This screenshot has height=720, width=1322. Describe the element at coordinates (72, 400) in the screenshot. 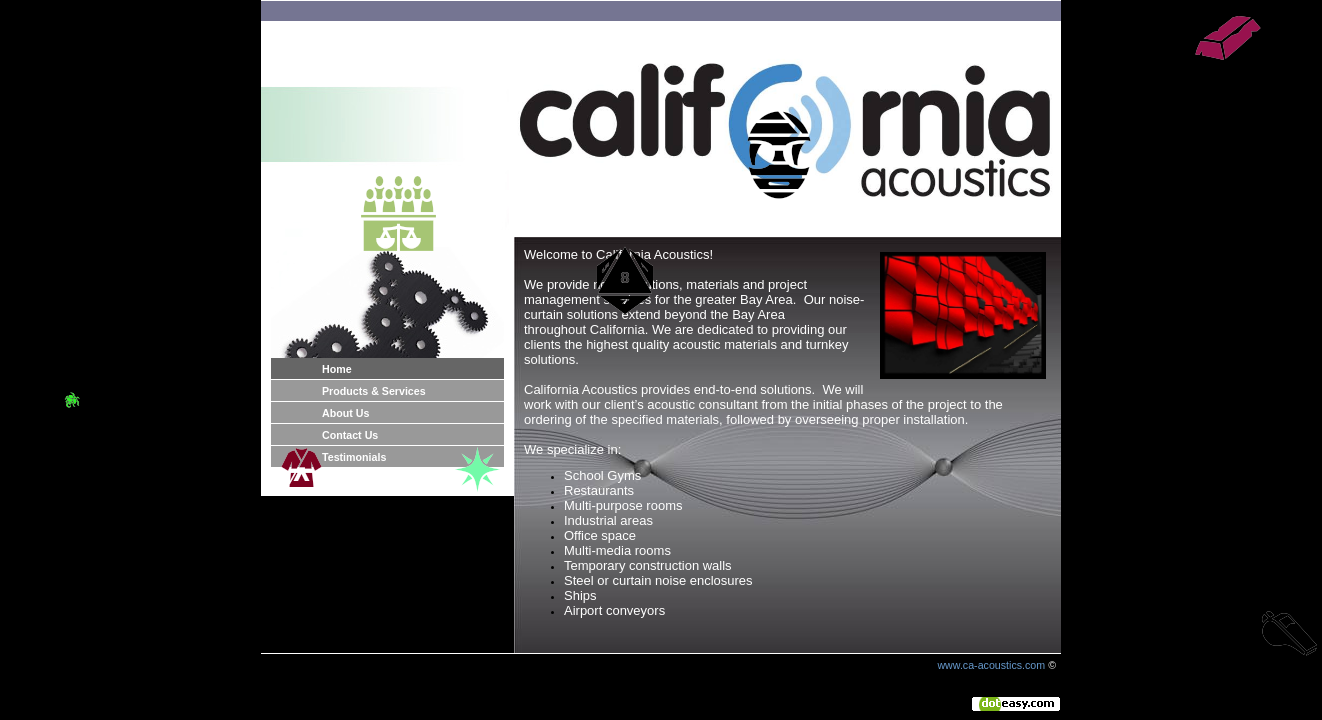

I see `indicates an infested or corrupted enemy type` at that location.